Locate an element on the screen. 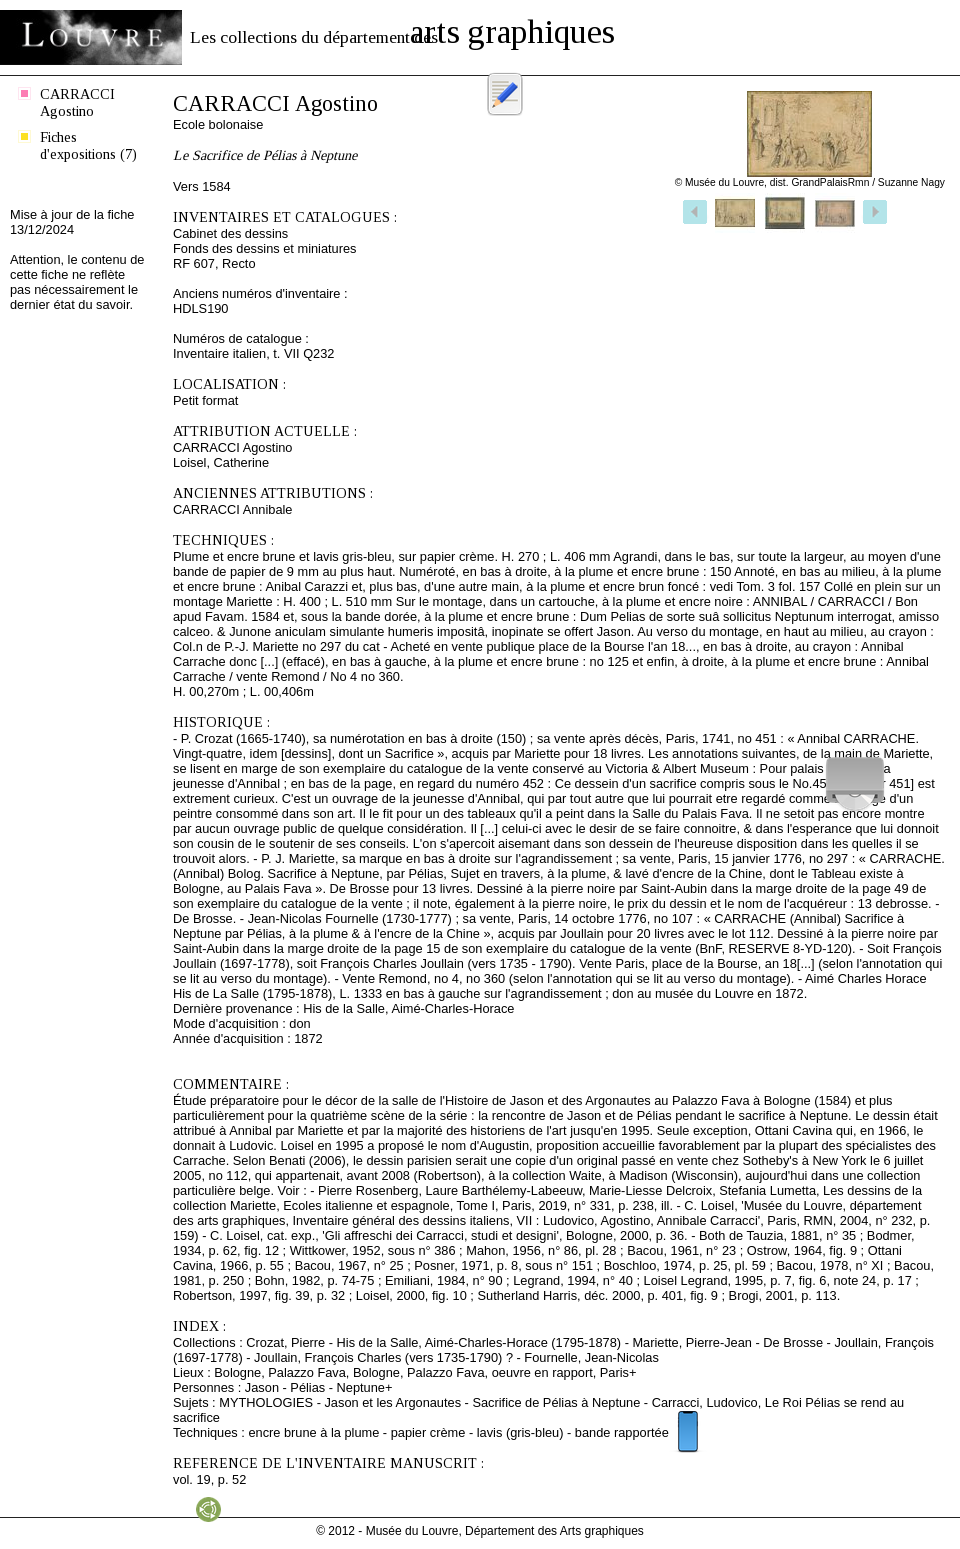 The height and width of the screenshot is (1549, 960). open the software learning center is located at coordinates (505, 94).